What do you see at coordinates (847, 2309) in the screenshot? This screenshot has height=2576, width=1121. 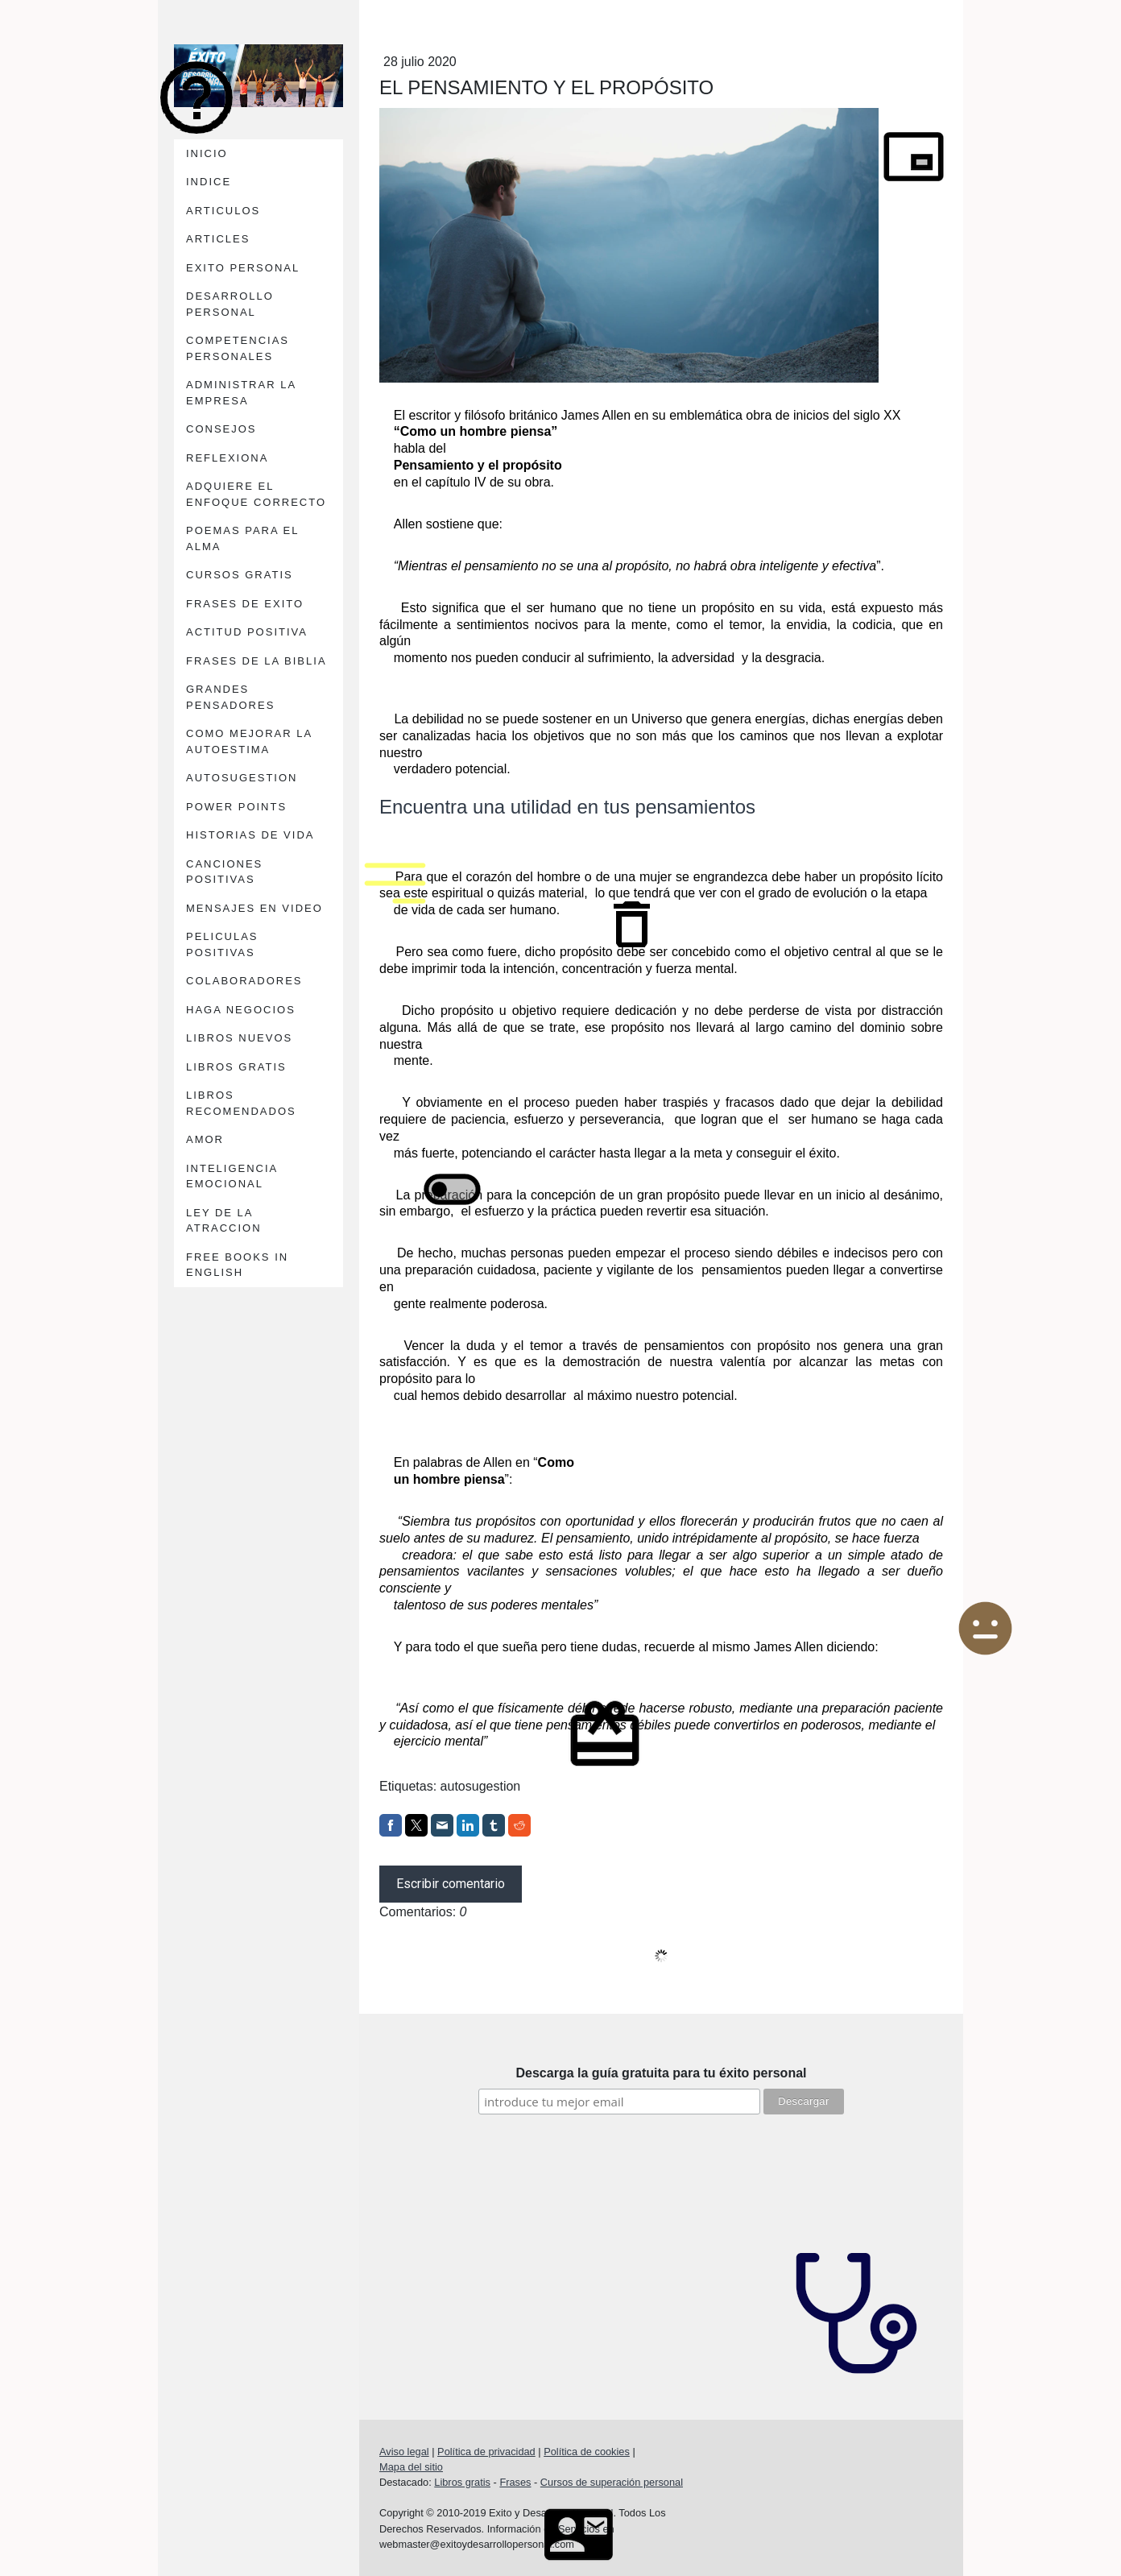 I see `access health or medical features` at bounding box center [847, 2309].